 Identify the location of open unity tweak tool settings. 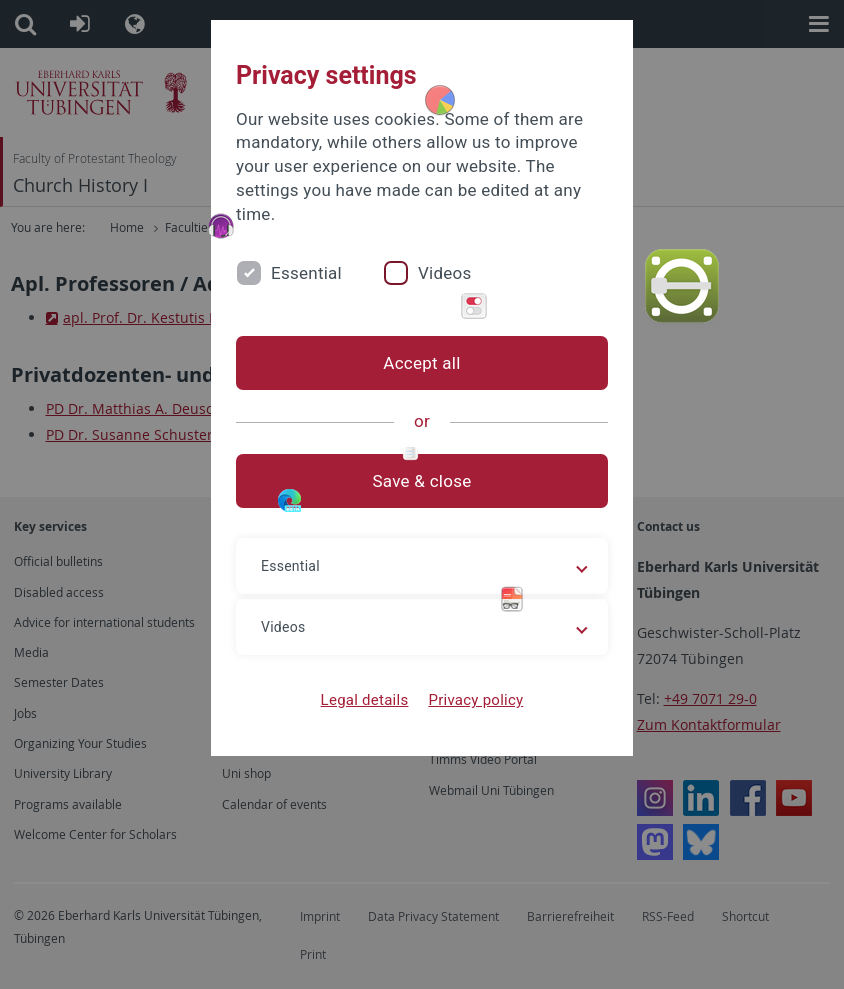
(474, 306).